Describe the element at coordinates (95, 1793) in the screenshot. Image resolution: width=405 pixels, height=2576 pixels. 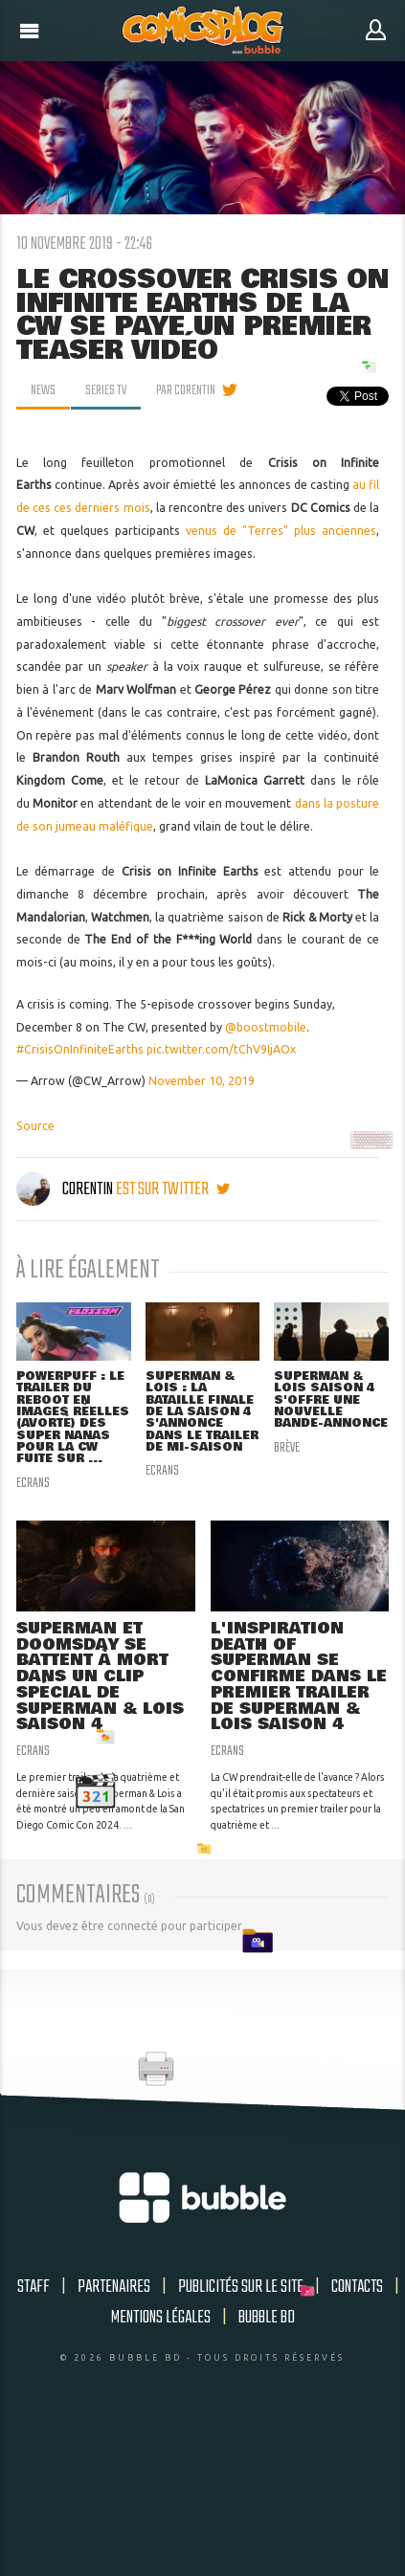
I see `open folder containing media player classic files` at that location.